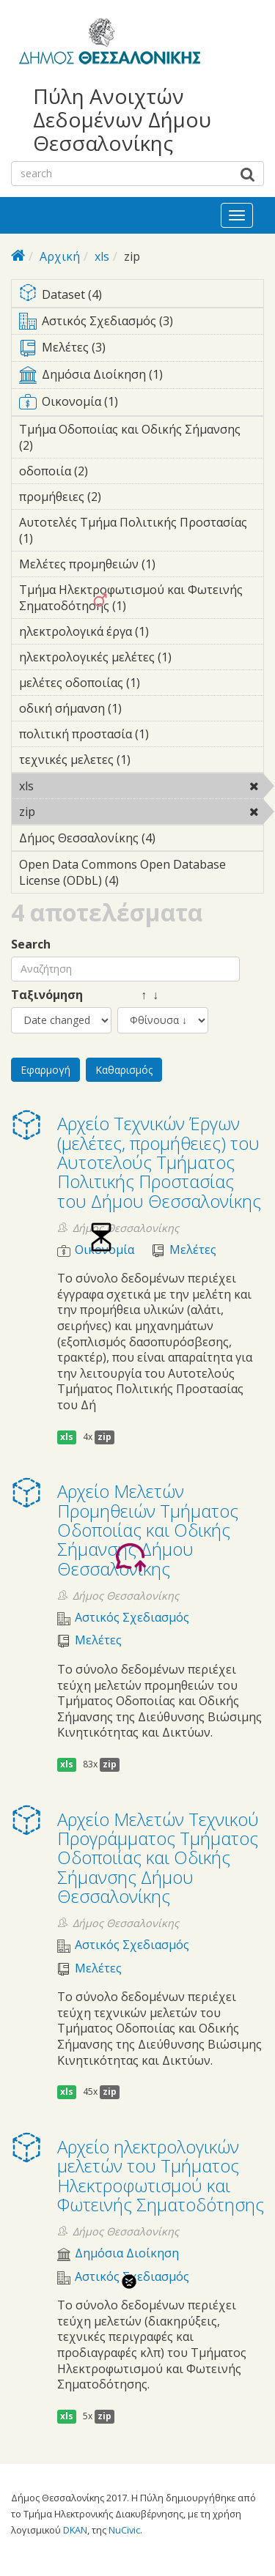  Describe the element at coordinates (129, 2282) in the screenshot. I see `indicate angry or frustrated reaction` at that location.